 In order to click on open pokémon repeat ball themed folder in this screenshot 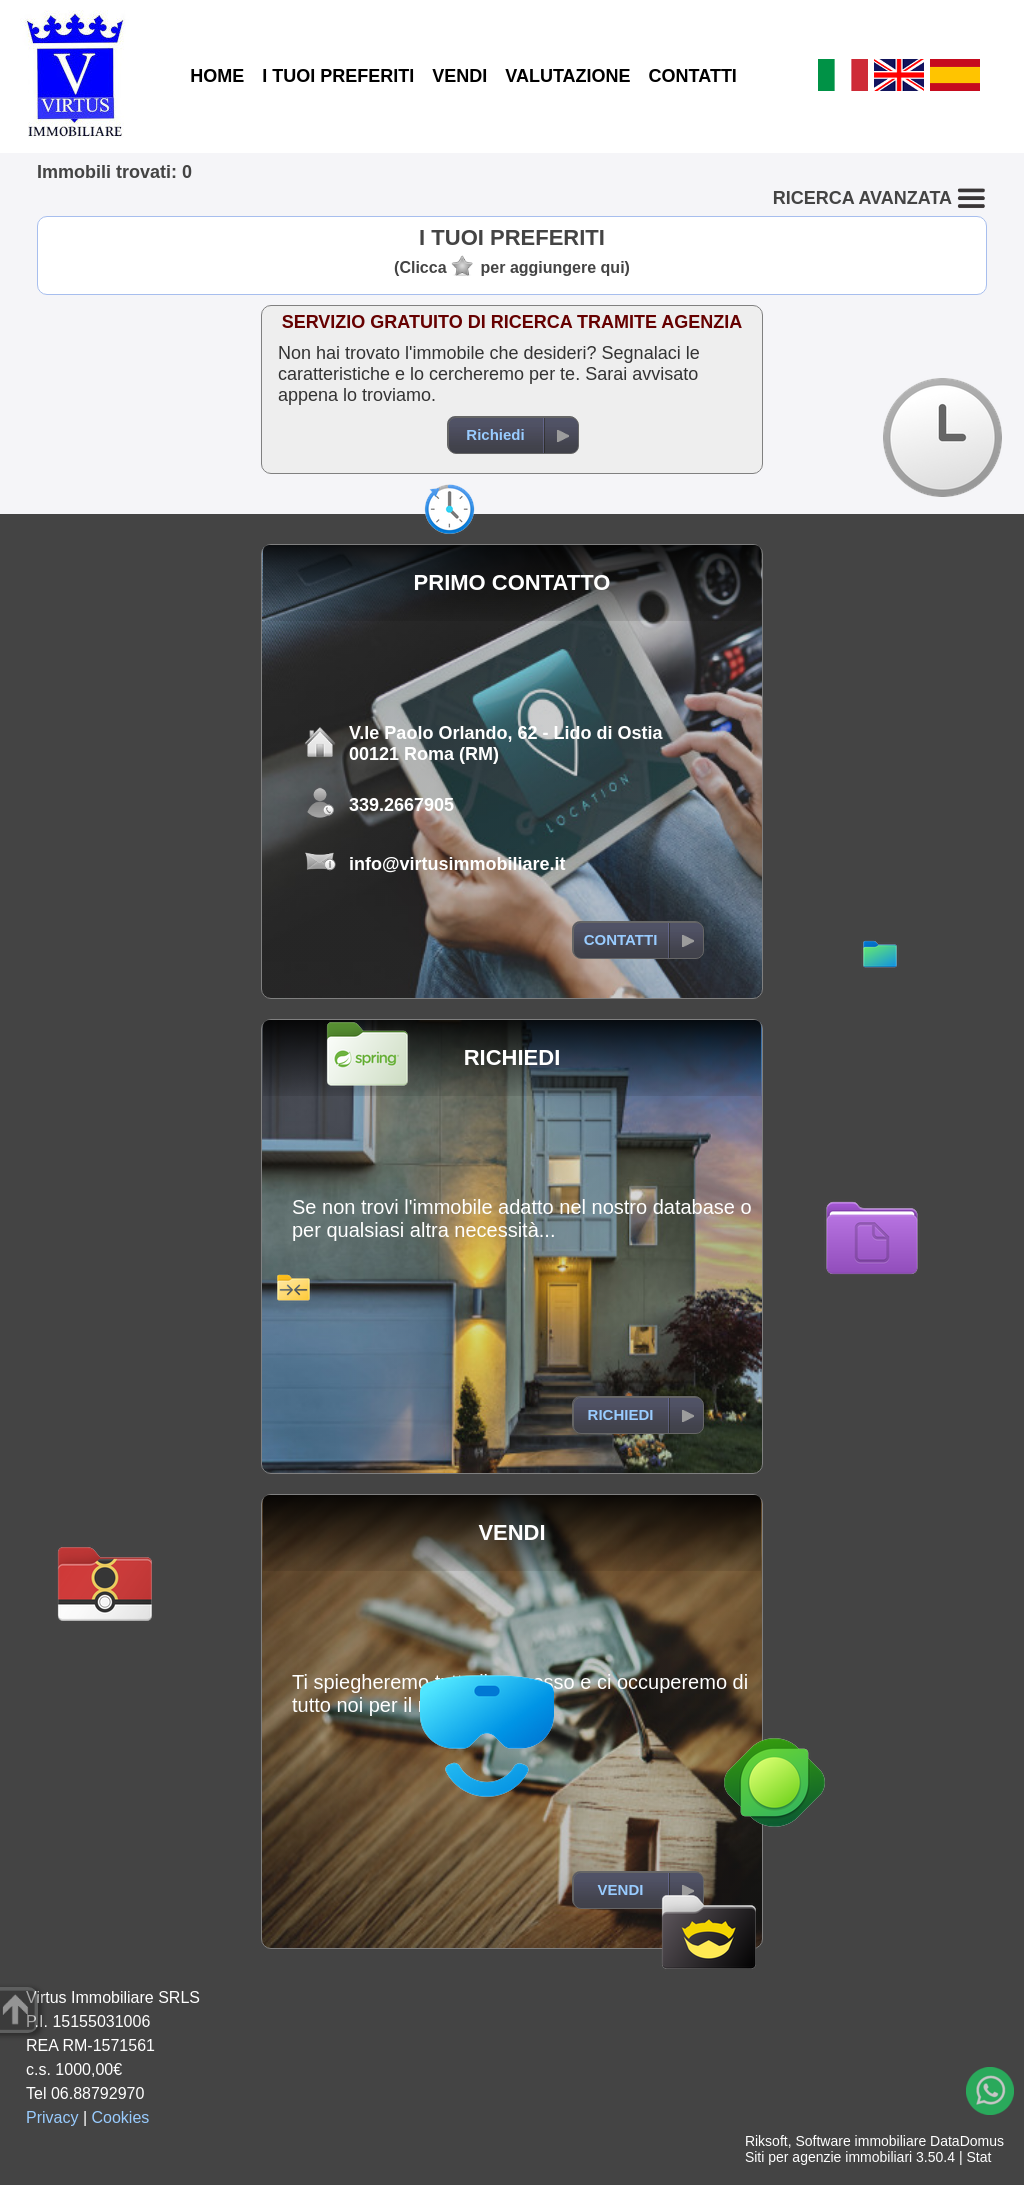, I will do `click(104, 1586)`.